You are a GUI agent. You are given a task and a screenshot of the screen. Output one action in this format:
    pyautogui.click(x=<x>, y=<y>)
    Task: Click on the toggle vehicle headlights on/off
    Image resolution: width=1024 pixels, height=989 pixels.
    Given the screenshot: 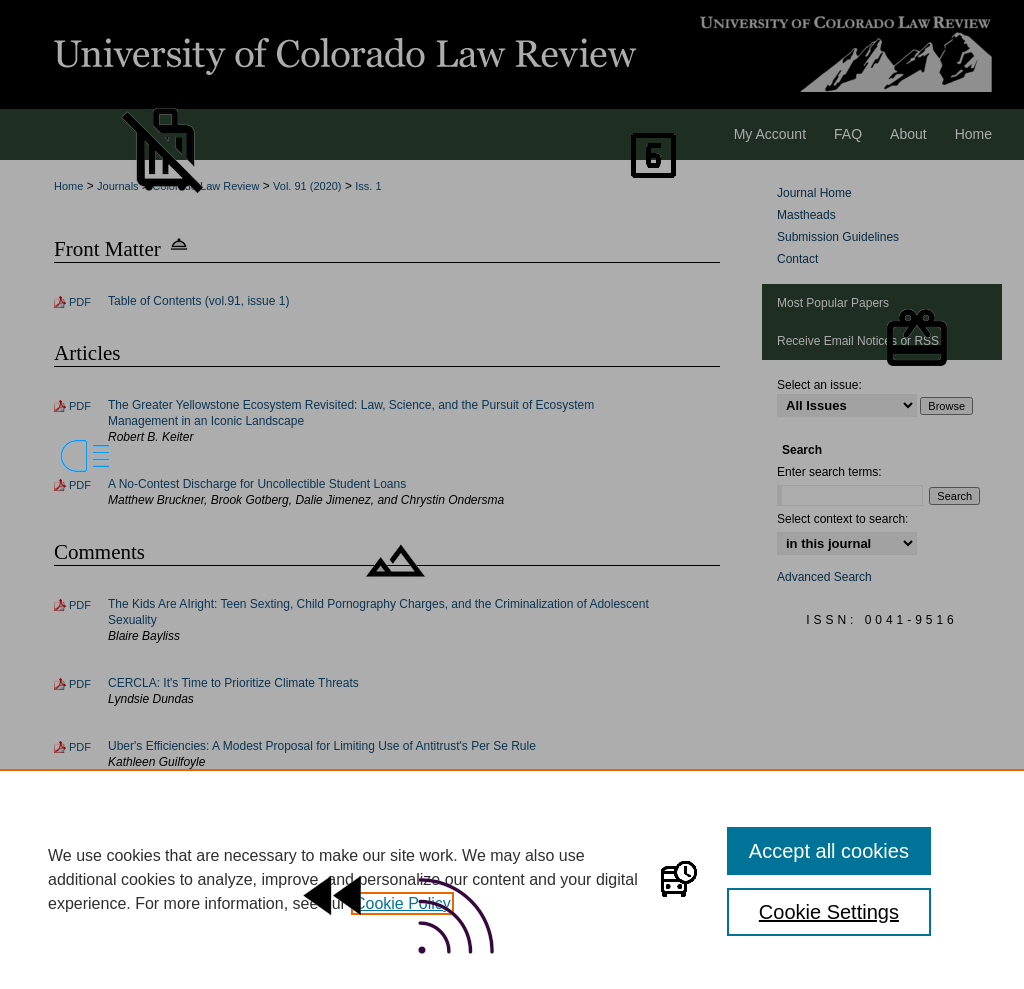 What is the action you would take?
    pyautogui.click(x=85, y=456)
    